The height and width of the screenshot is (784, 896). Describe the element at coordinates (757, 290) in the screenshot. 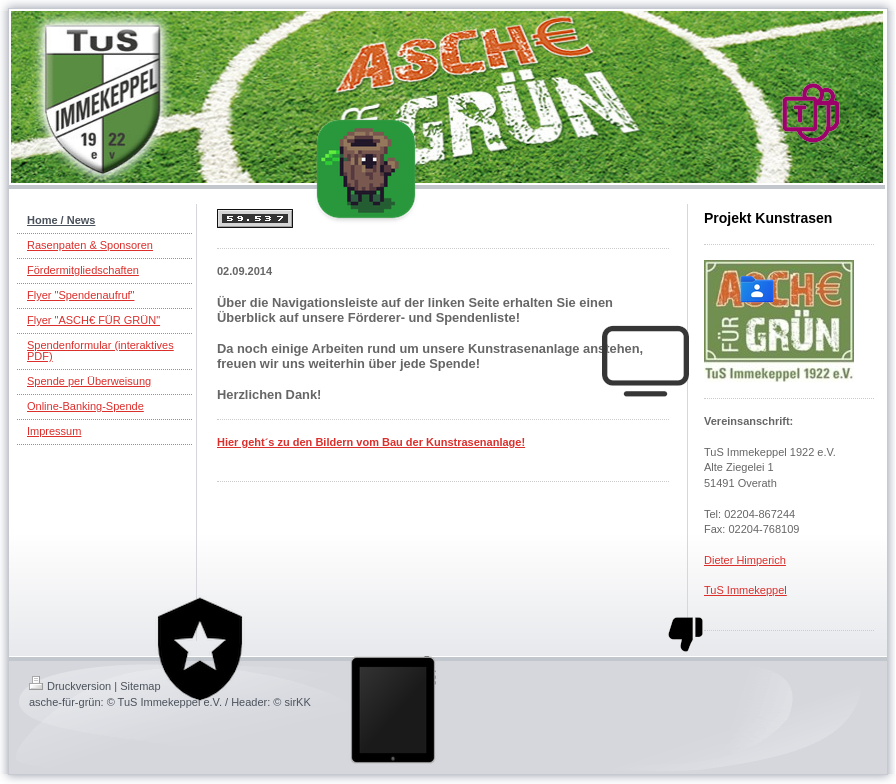

I see `open google contacts folder` at that location.